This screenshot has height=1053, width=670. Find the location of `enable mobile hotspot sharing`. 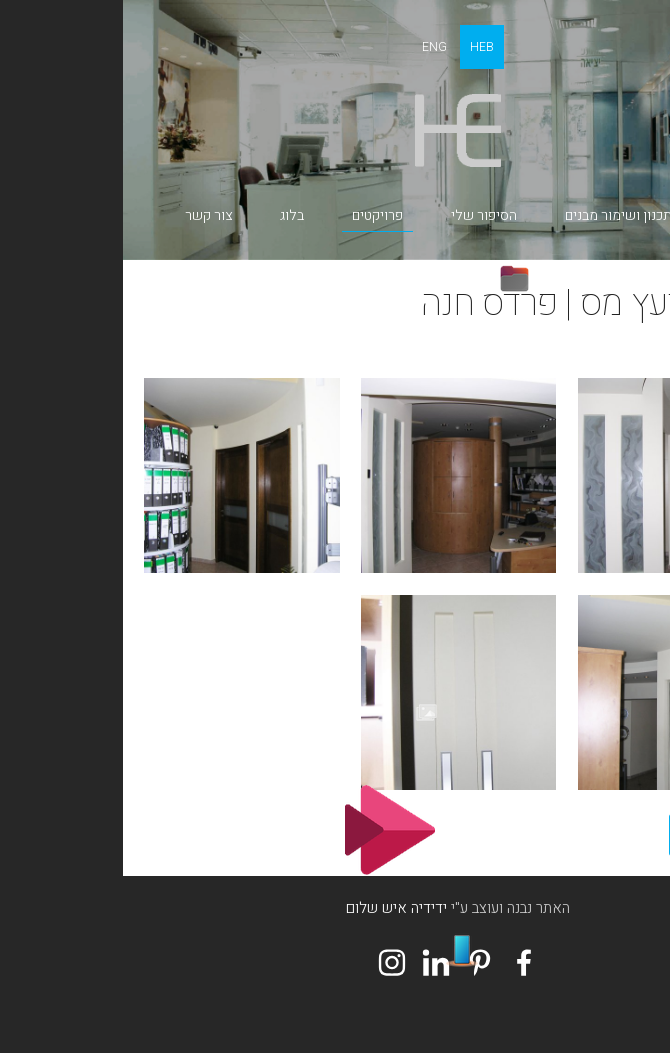

enable mobile hotspot sharing is located at coordinates (462, 951).